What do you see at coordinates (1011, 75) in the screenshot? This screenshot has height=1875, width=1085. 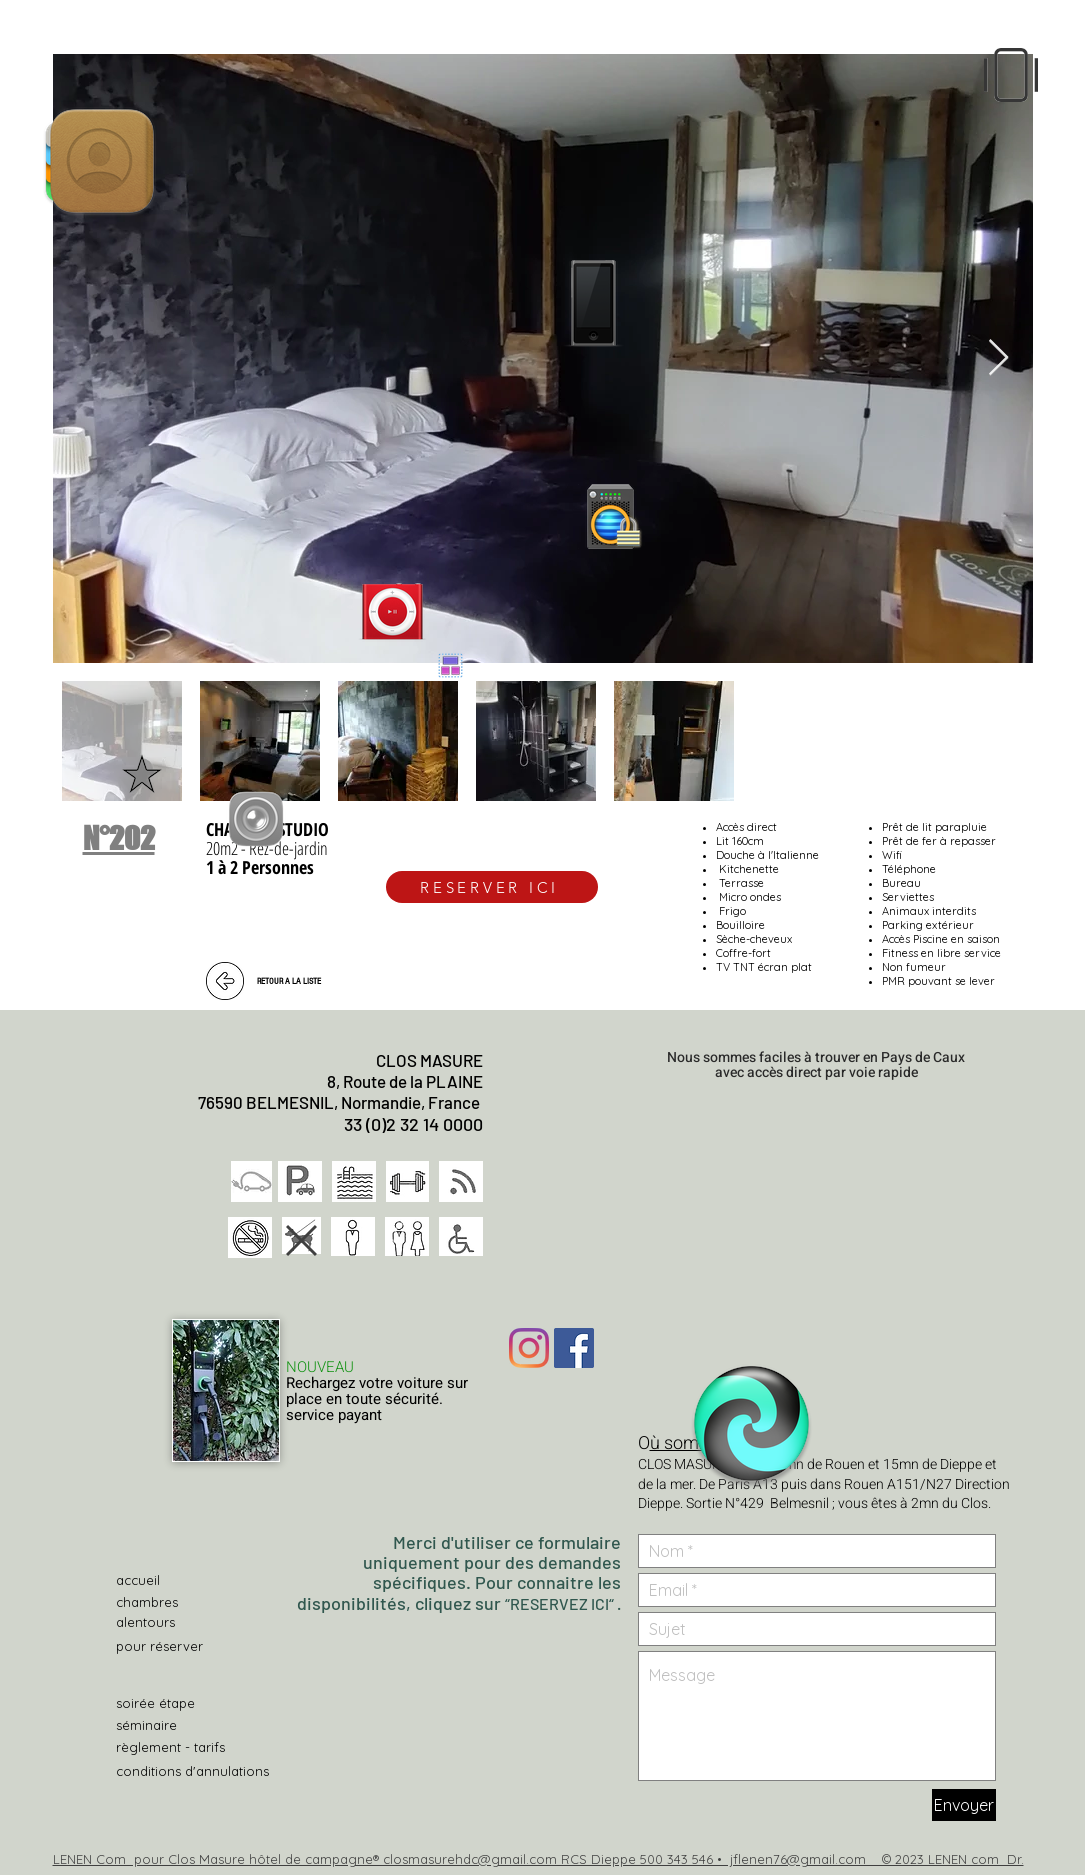 I see `access multitasking or window management settings` at bounding box center [1011, 75].